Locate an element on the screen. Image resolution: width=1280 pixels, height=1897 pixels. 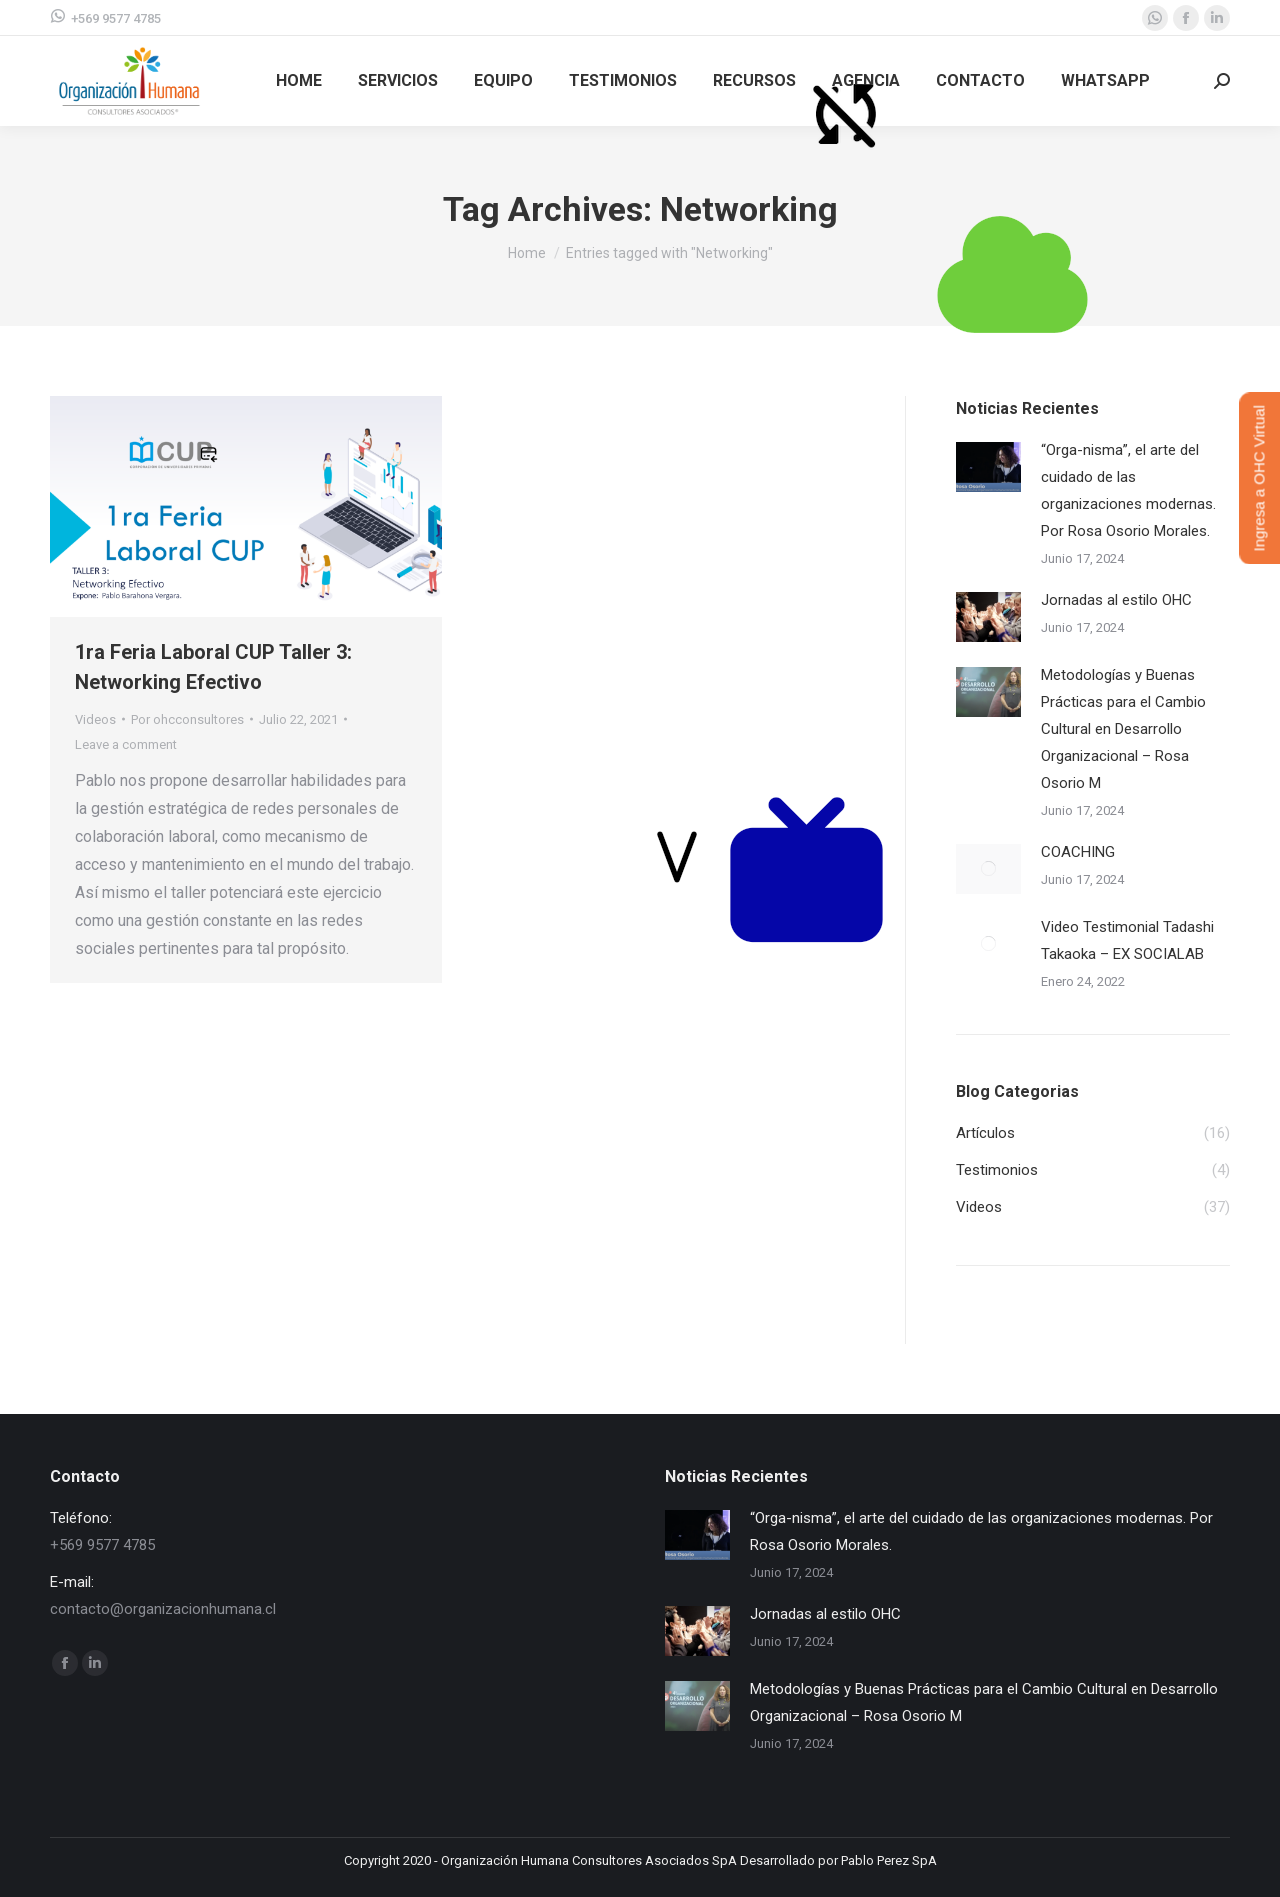
access tv or display settings is located at coordinates (806, 873).